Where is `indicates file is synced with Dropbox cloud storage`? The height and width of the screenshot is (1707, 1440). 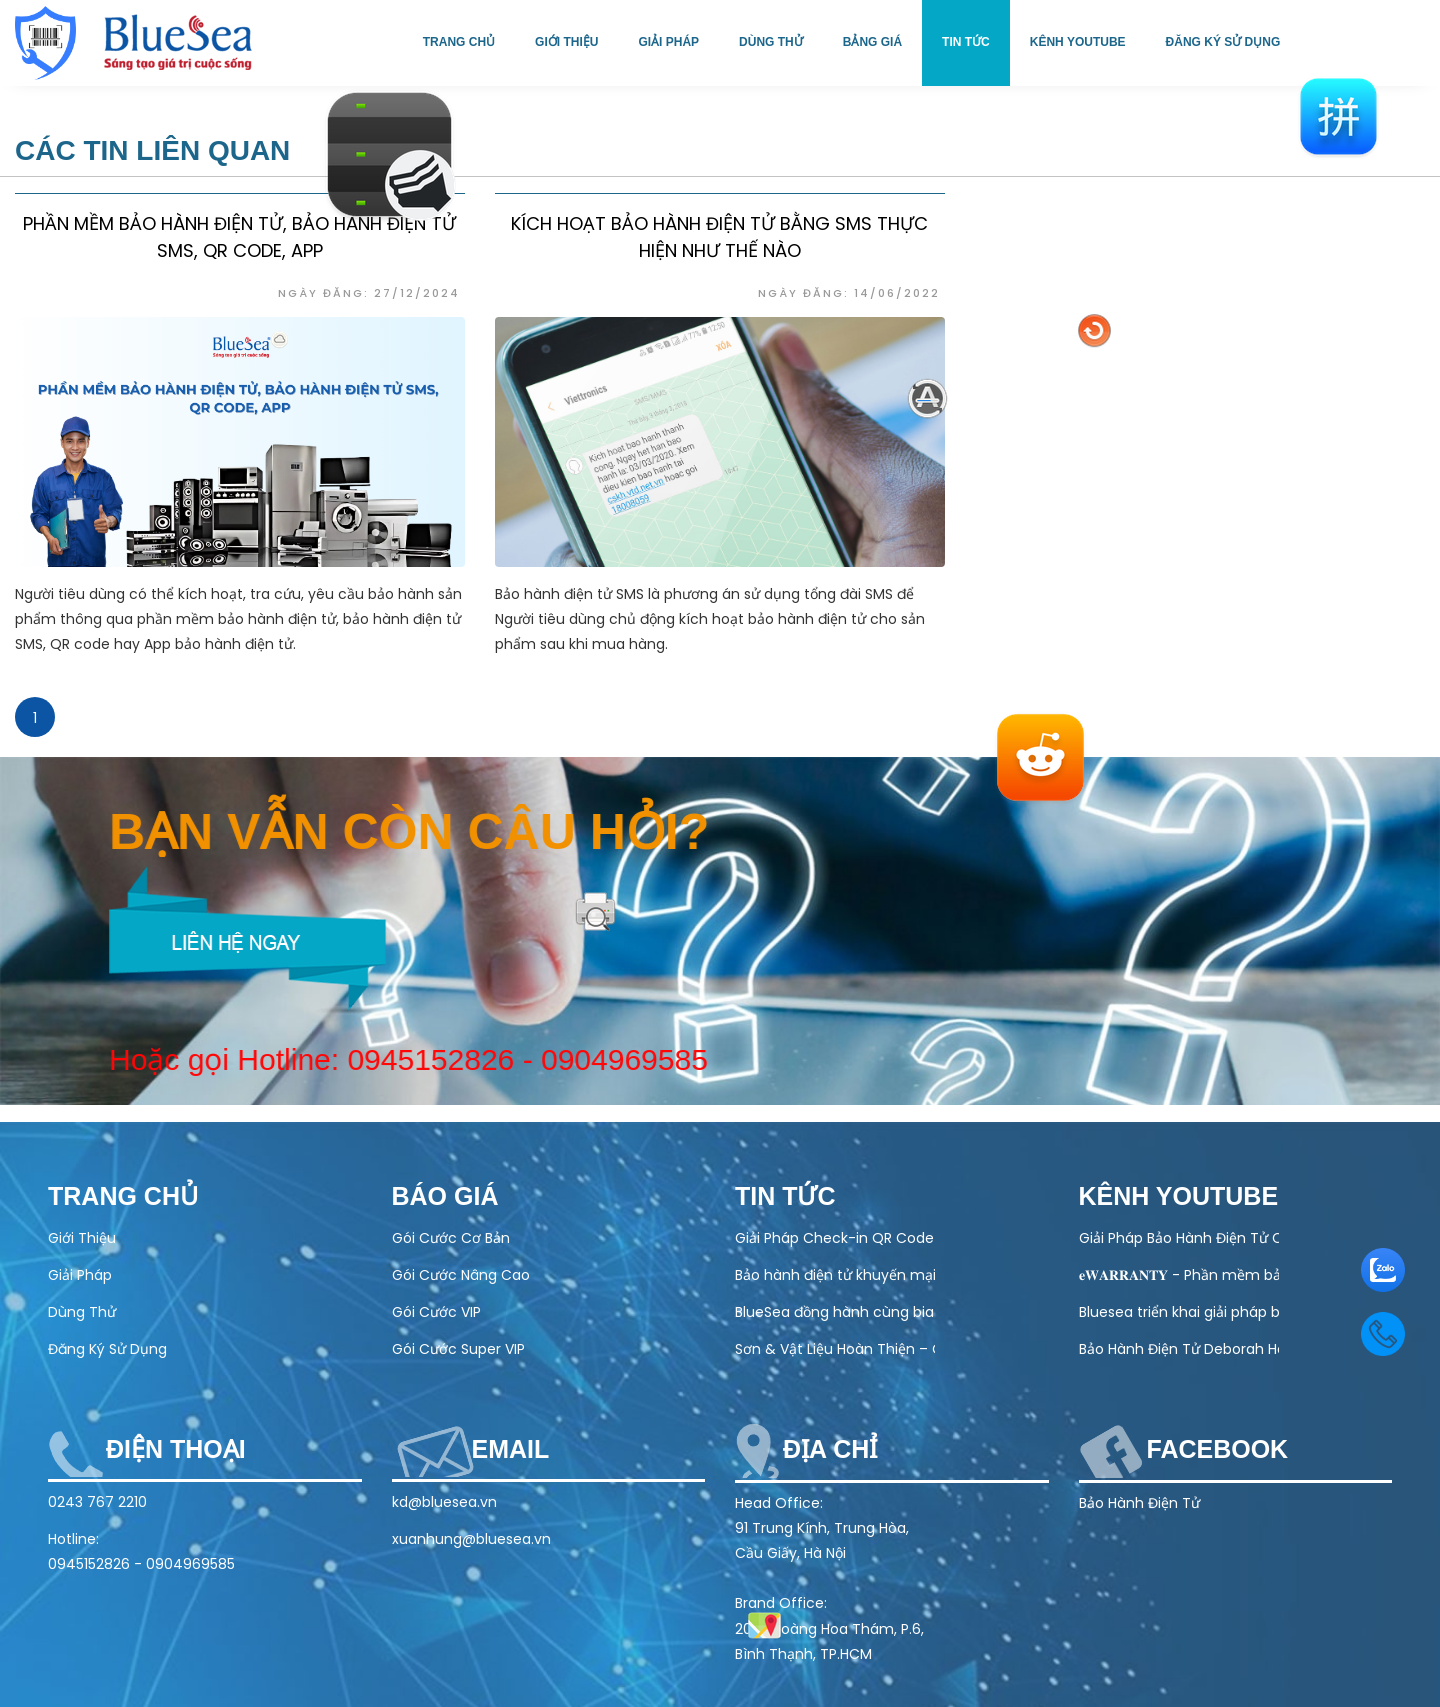 indicates file is synced with Dropbox cloud storage is located at coordinates (279, 339).